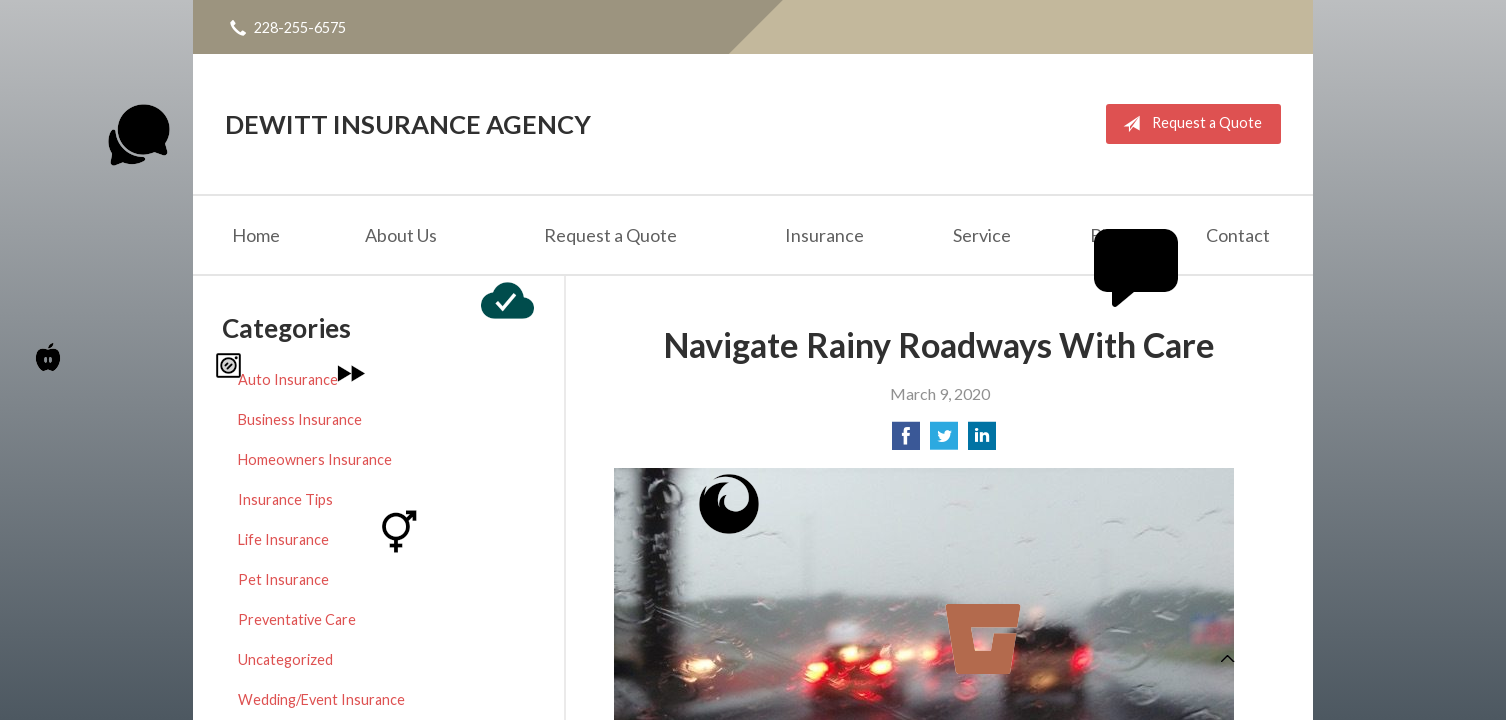  What do you see at coordinates (351, 373) in the screenshot?
I see `skip to next track` at bounding box center [351, 373].